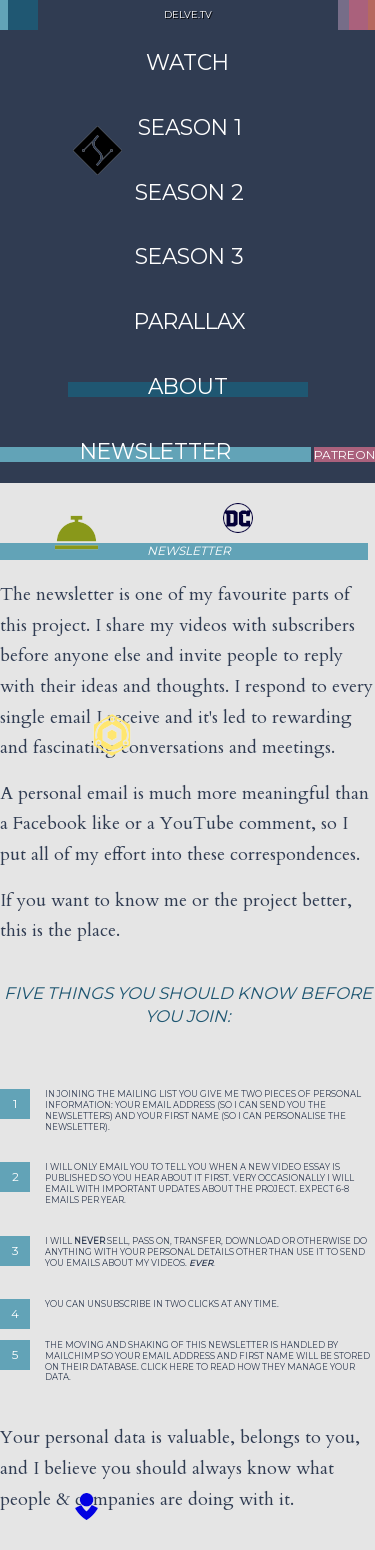  I want to click on request assistance or customer service, so click(76, 533).